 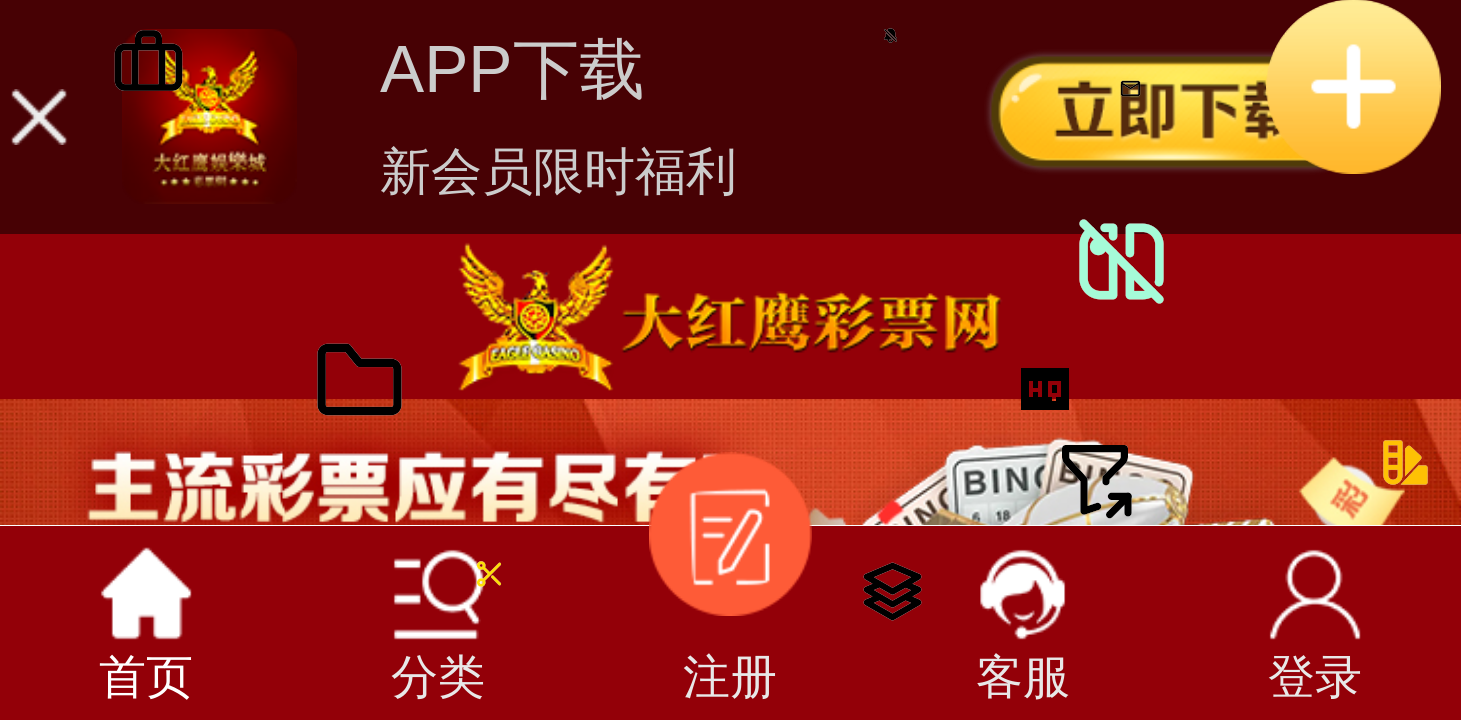 I want to click on open your inbox or email messages, so click(x=1130, y=88).